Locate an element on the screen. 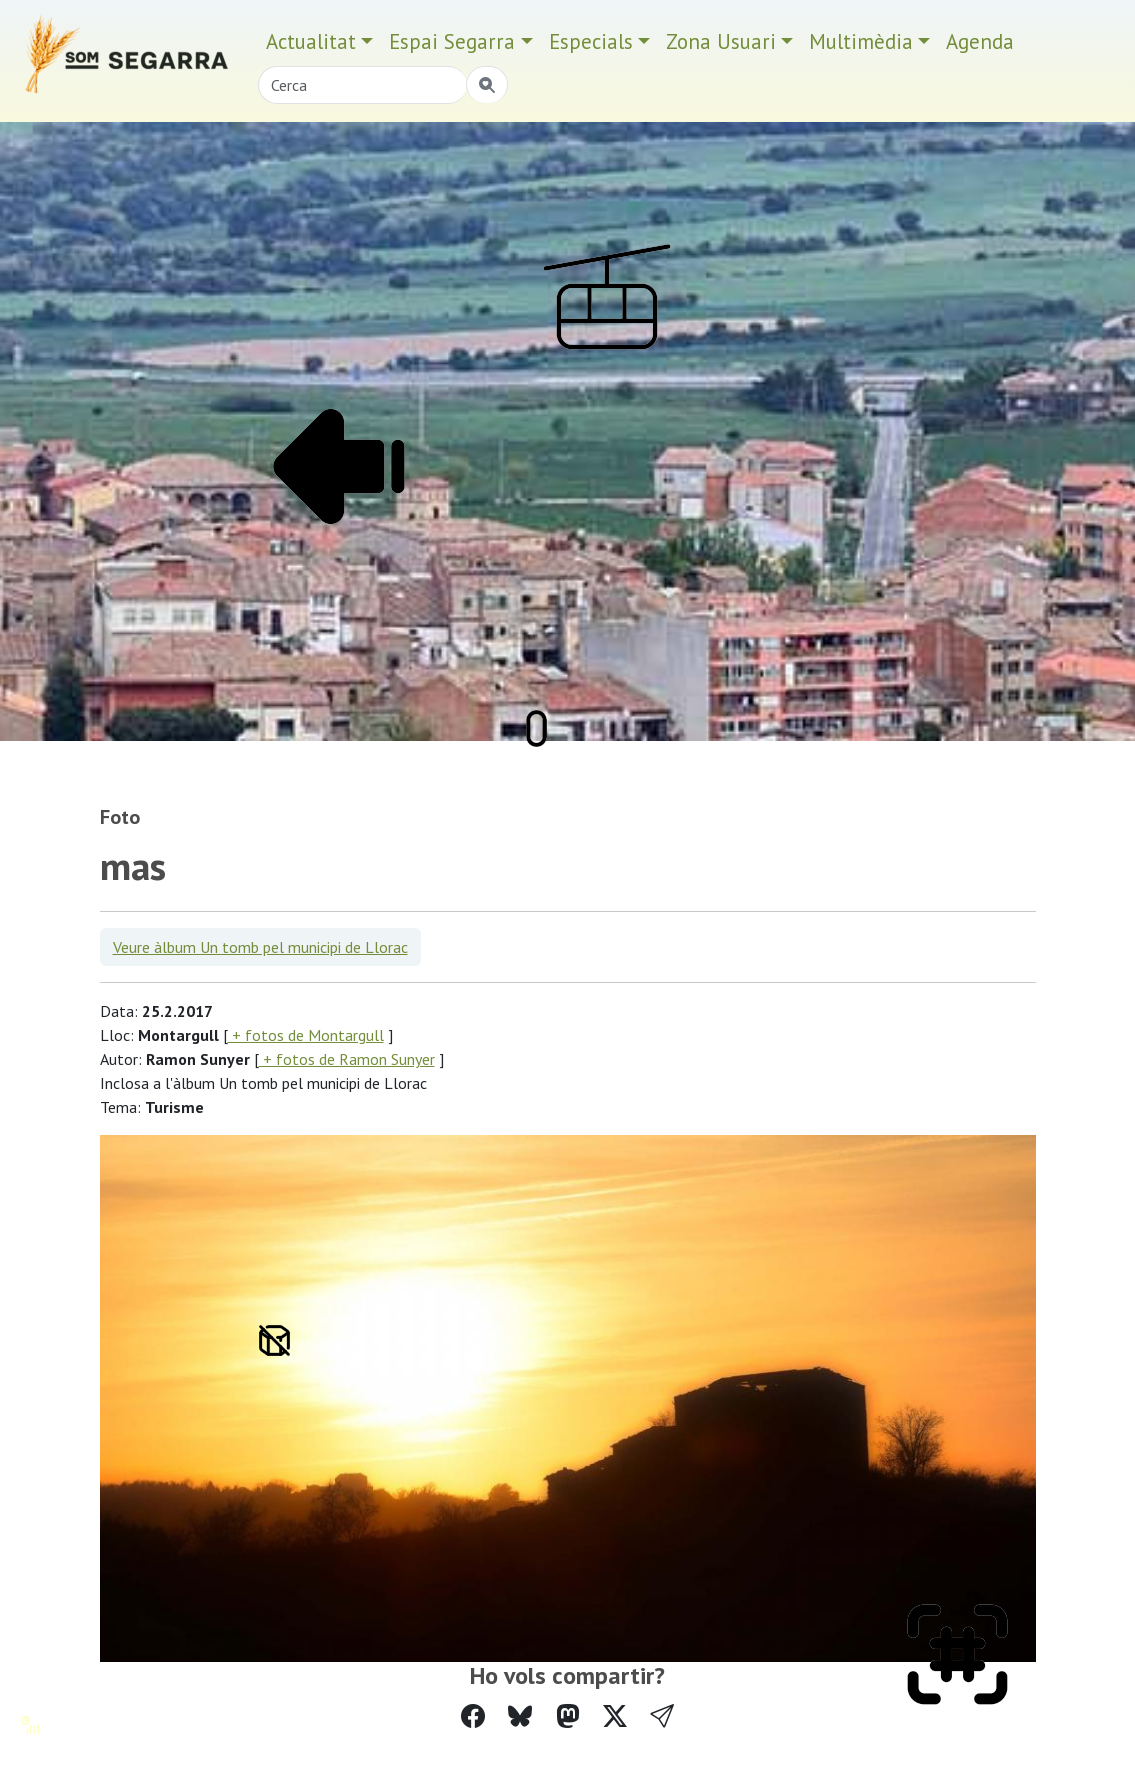 This screenshot has height=1768, width=1135. view data visualization or infographic is located at coordinates (30, 1725).